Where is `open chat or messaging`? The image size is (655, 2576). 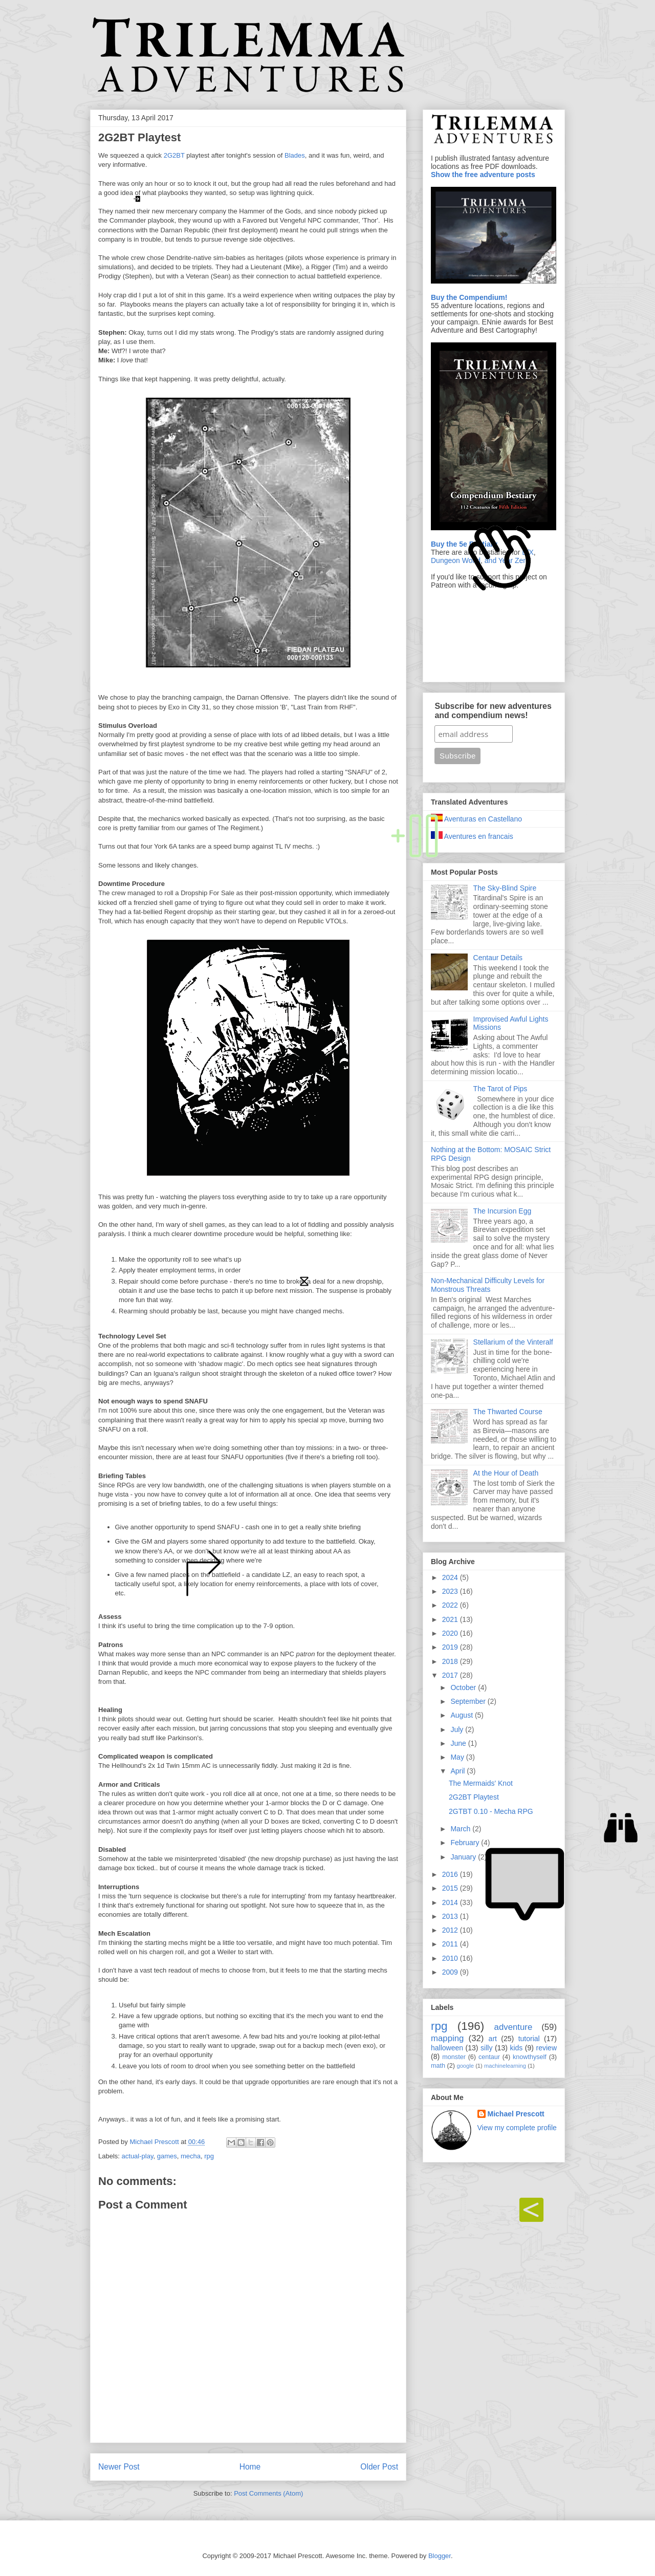
open chat or messaging is located at coordinates (525, 1881).